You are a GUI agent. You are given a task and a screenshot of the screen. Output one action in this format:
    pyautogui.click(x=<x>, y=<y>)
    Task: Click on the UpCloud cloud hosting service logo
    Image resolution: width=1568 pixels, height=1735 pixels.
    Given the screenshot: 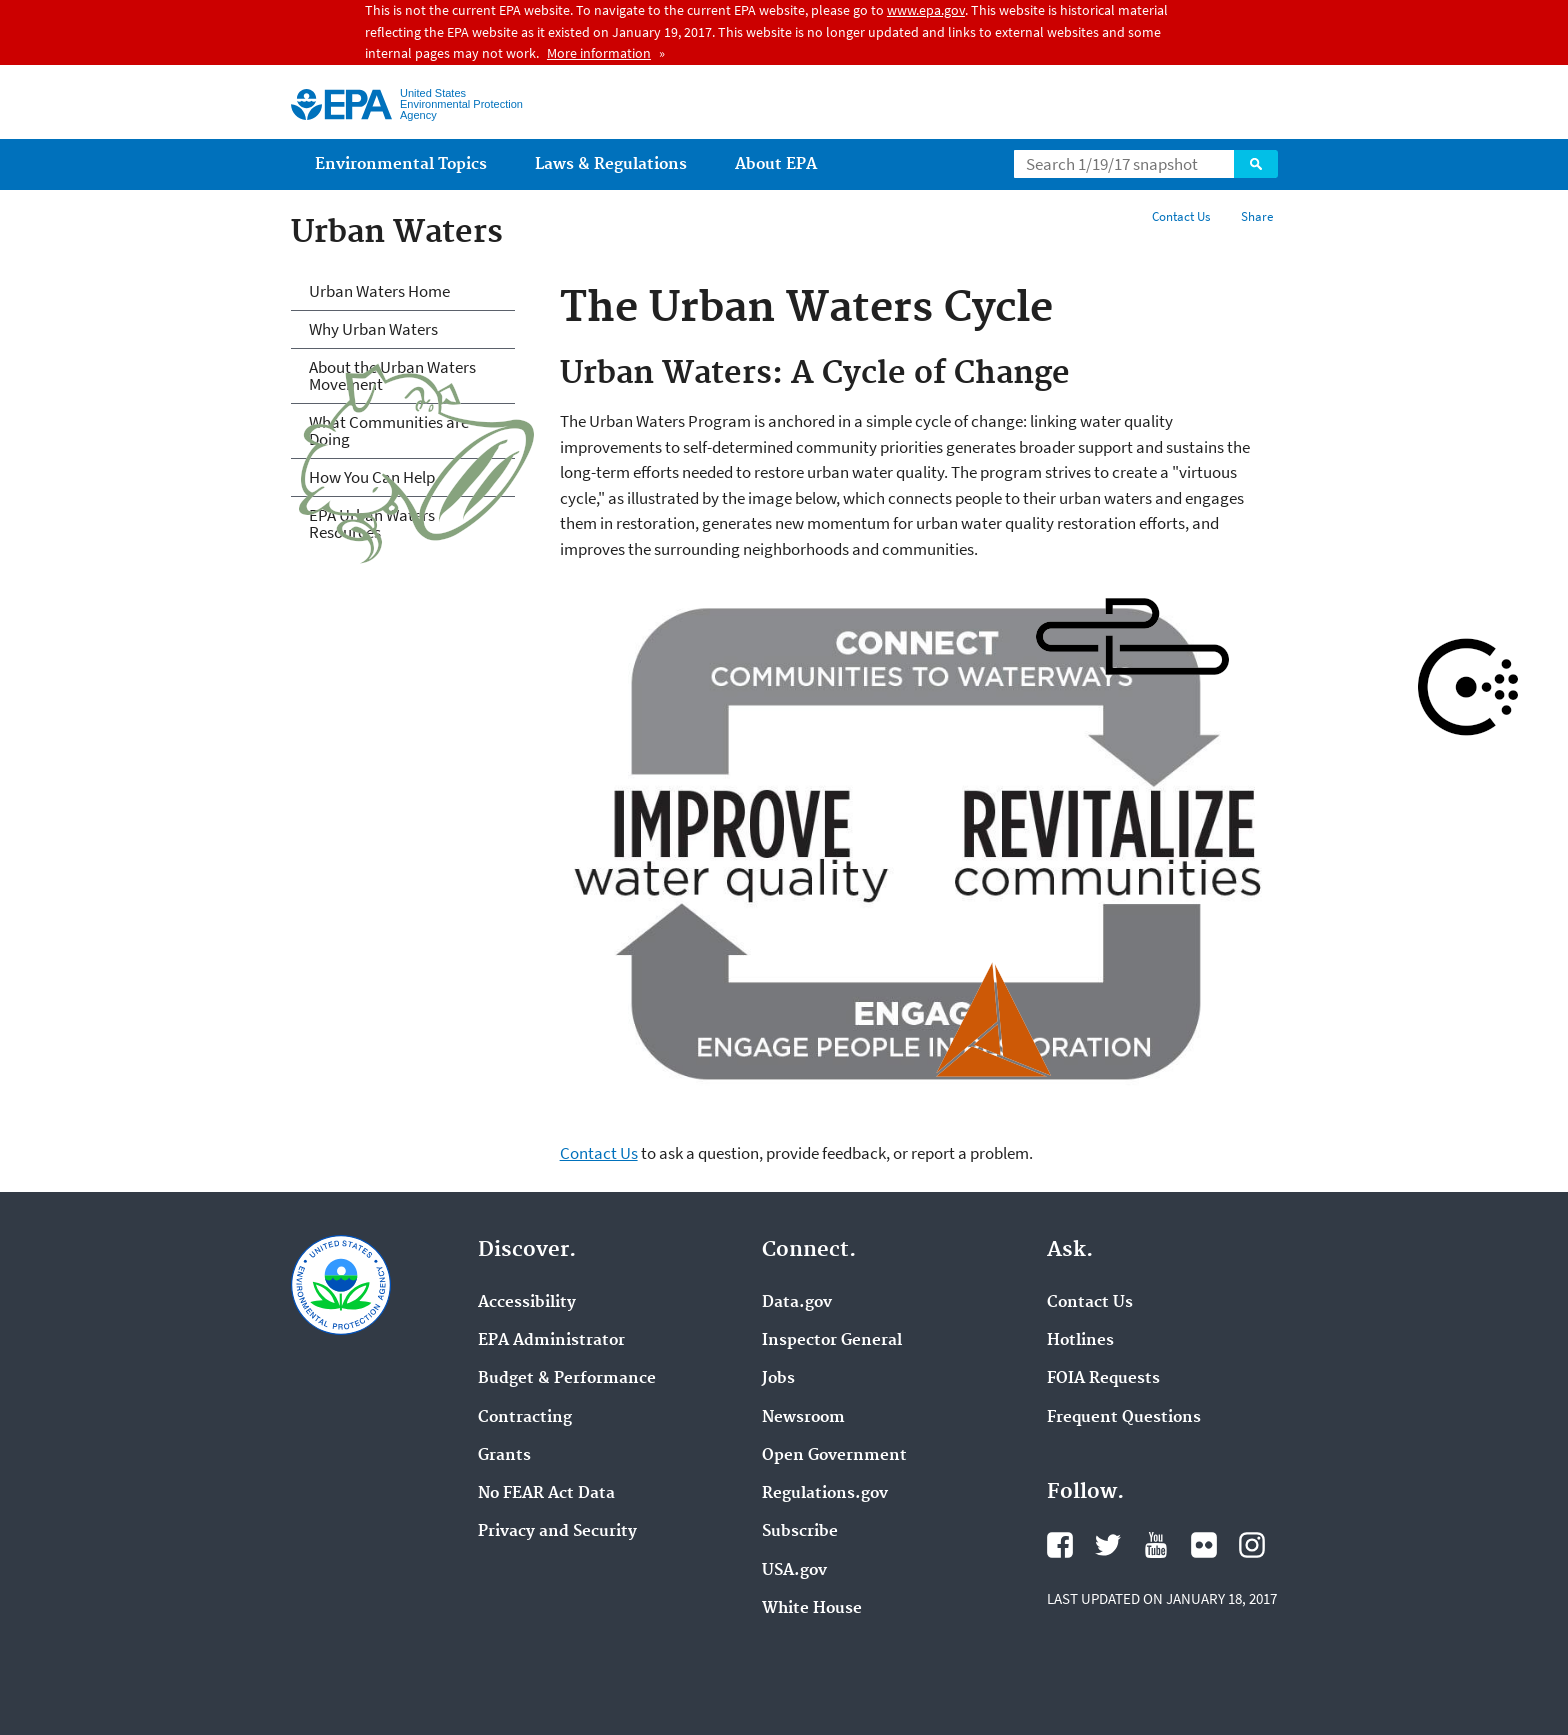 What is the action you would take?
    pyautogui.click(x=1132, y=636)
    